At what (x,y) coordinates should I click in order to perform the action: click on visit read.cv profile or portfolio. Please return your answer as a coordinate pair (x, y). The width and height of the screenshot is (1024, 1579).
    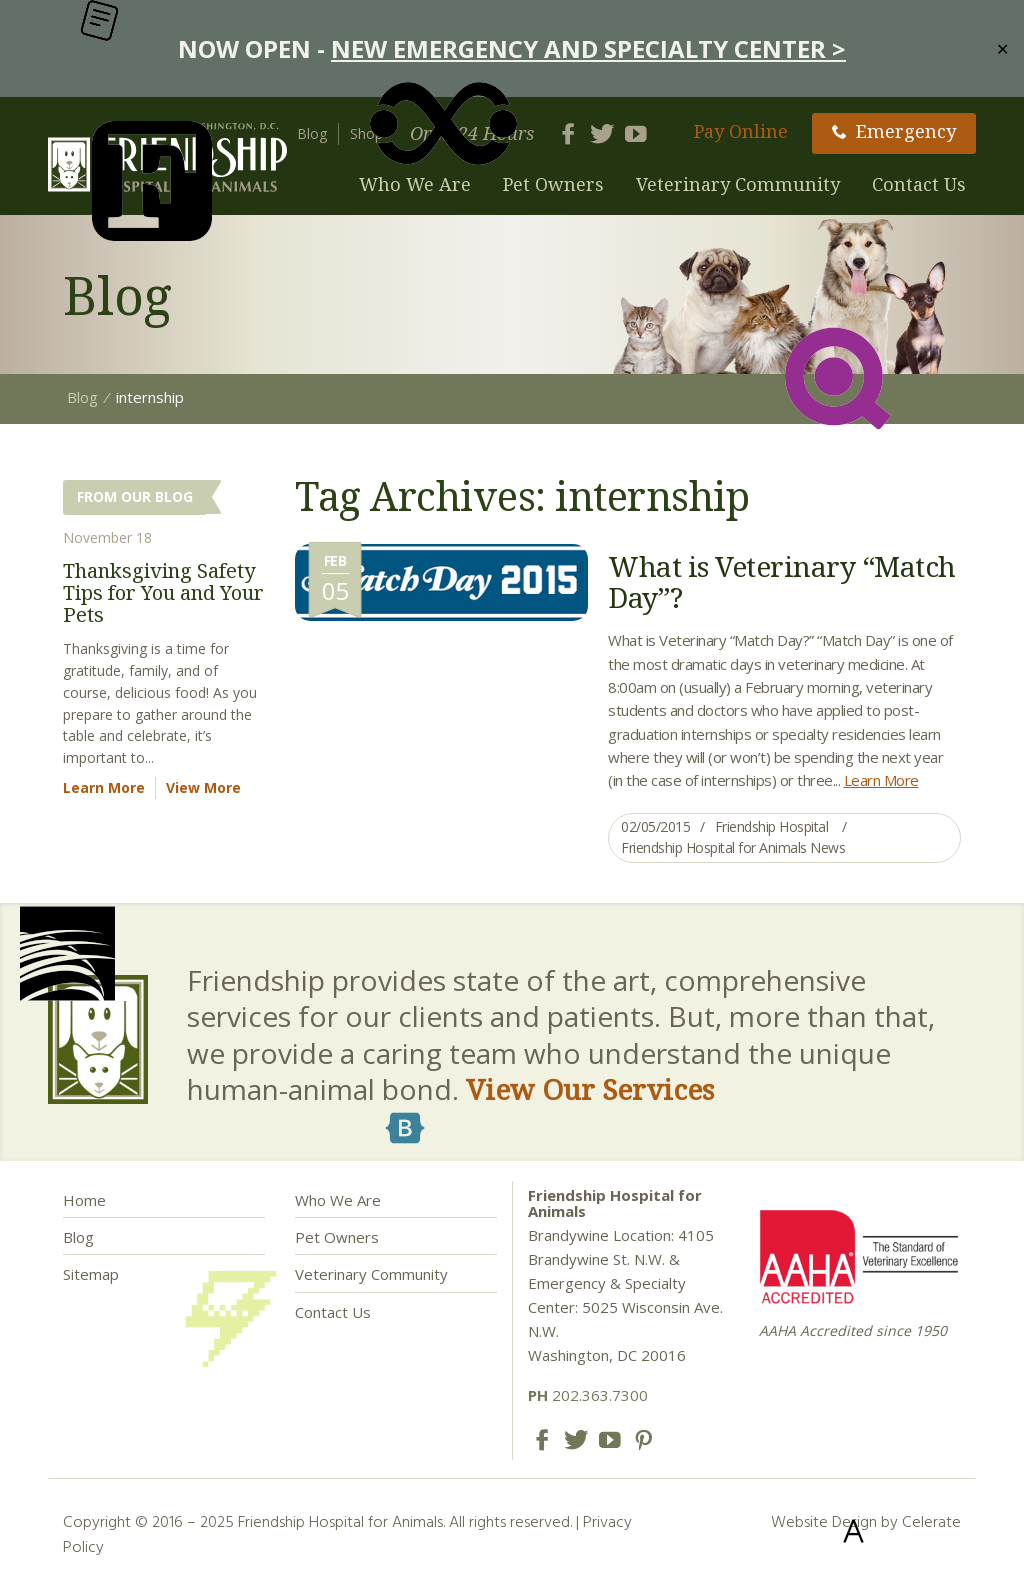
    Looking at the image, I should click on (99, 20).